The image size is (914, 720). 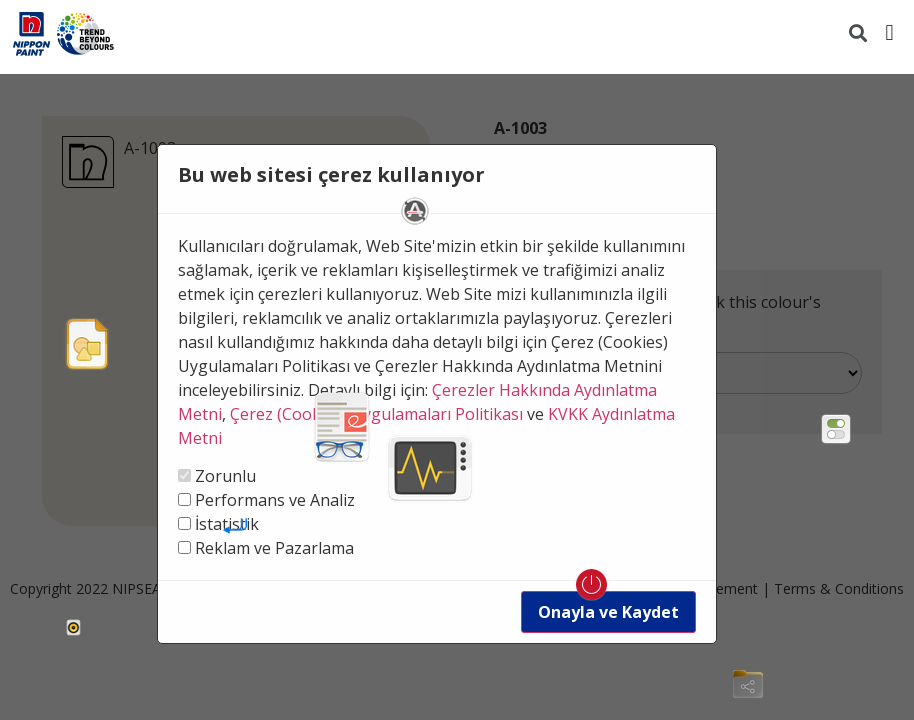 I want to click on reply to all recipients of an email, so click(x=234, y=524).